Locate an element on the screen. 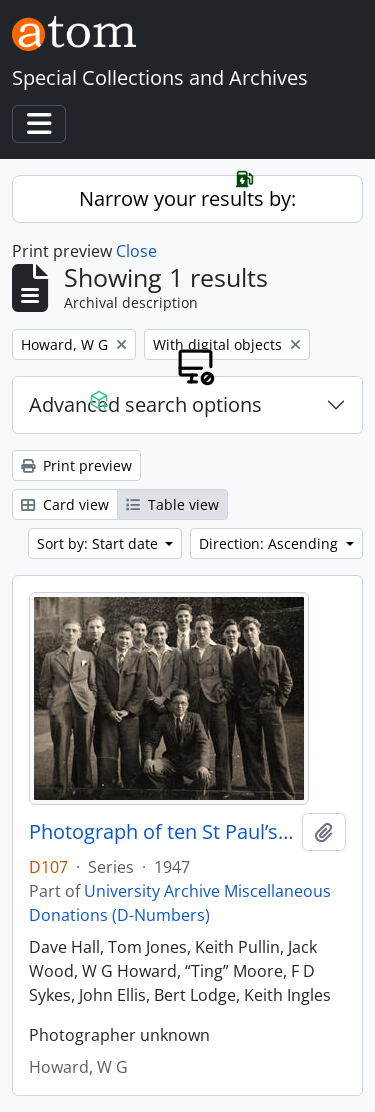 Image resolution: width=375 pixels, height=1112 pixels. cancel or disconnect from desktop computer is located at coordinates (195, 366).